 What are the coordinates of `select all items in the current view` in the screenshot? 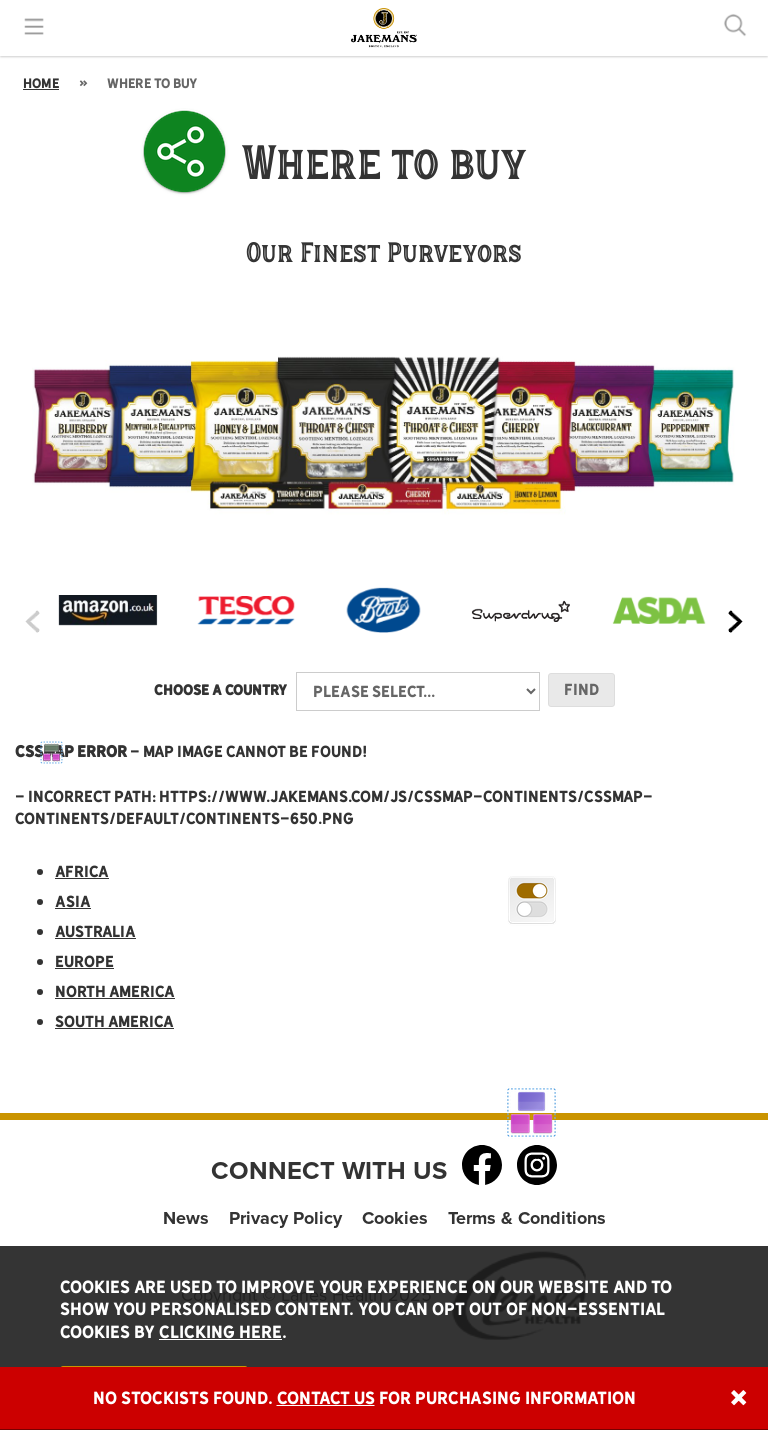 It's located at (531, 1112).